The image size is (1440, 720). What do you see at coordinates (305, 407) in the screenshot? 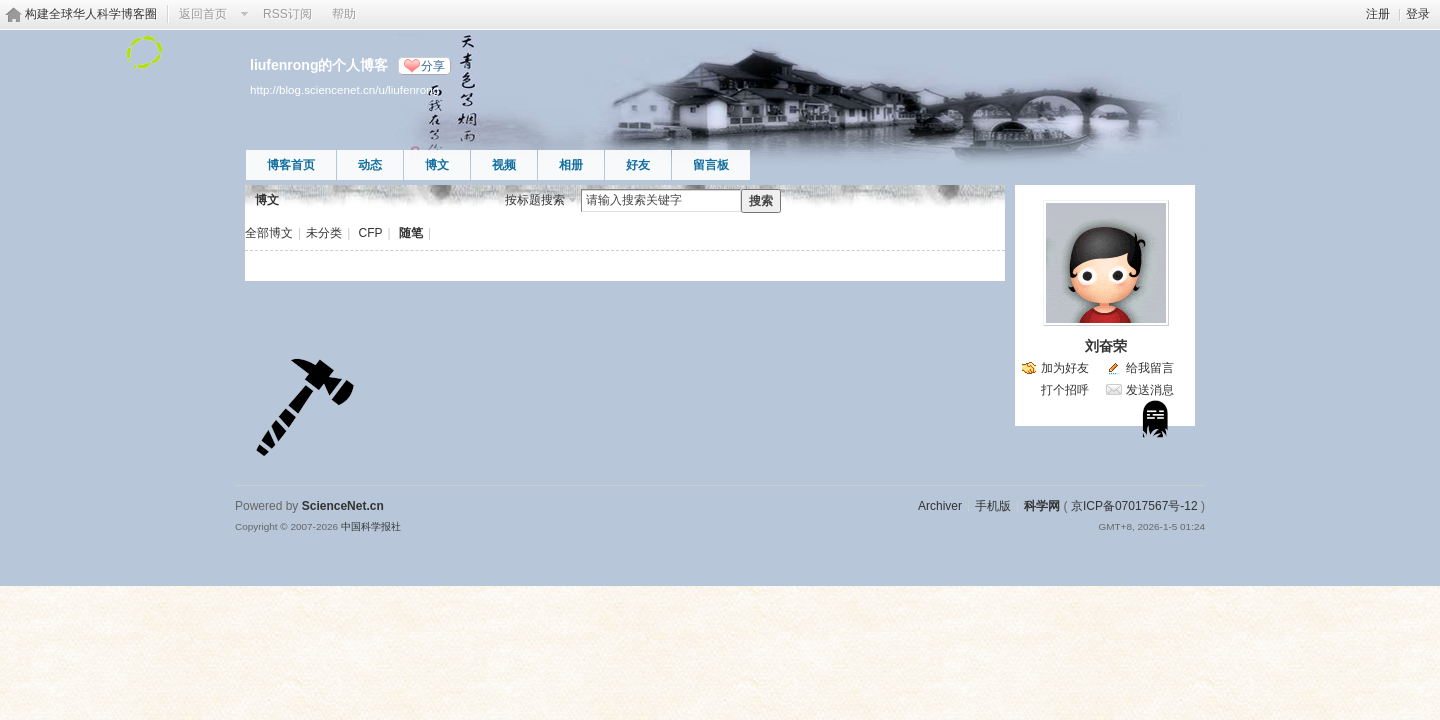
I see `access building or construction tools` at bounding box center [305, 407].